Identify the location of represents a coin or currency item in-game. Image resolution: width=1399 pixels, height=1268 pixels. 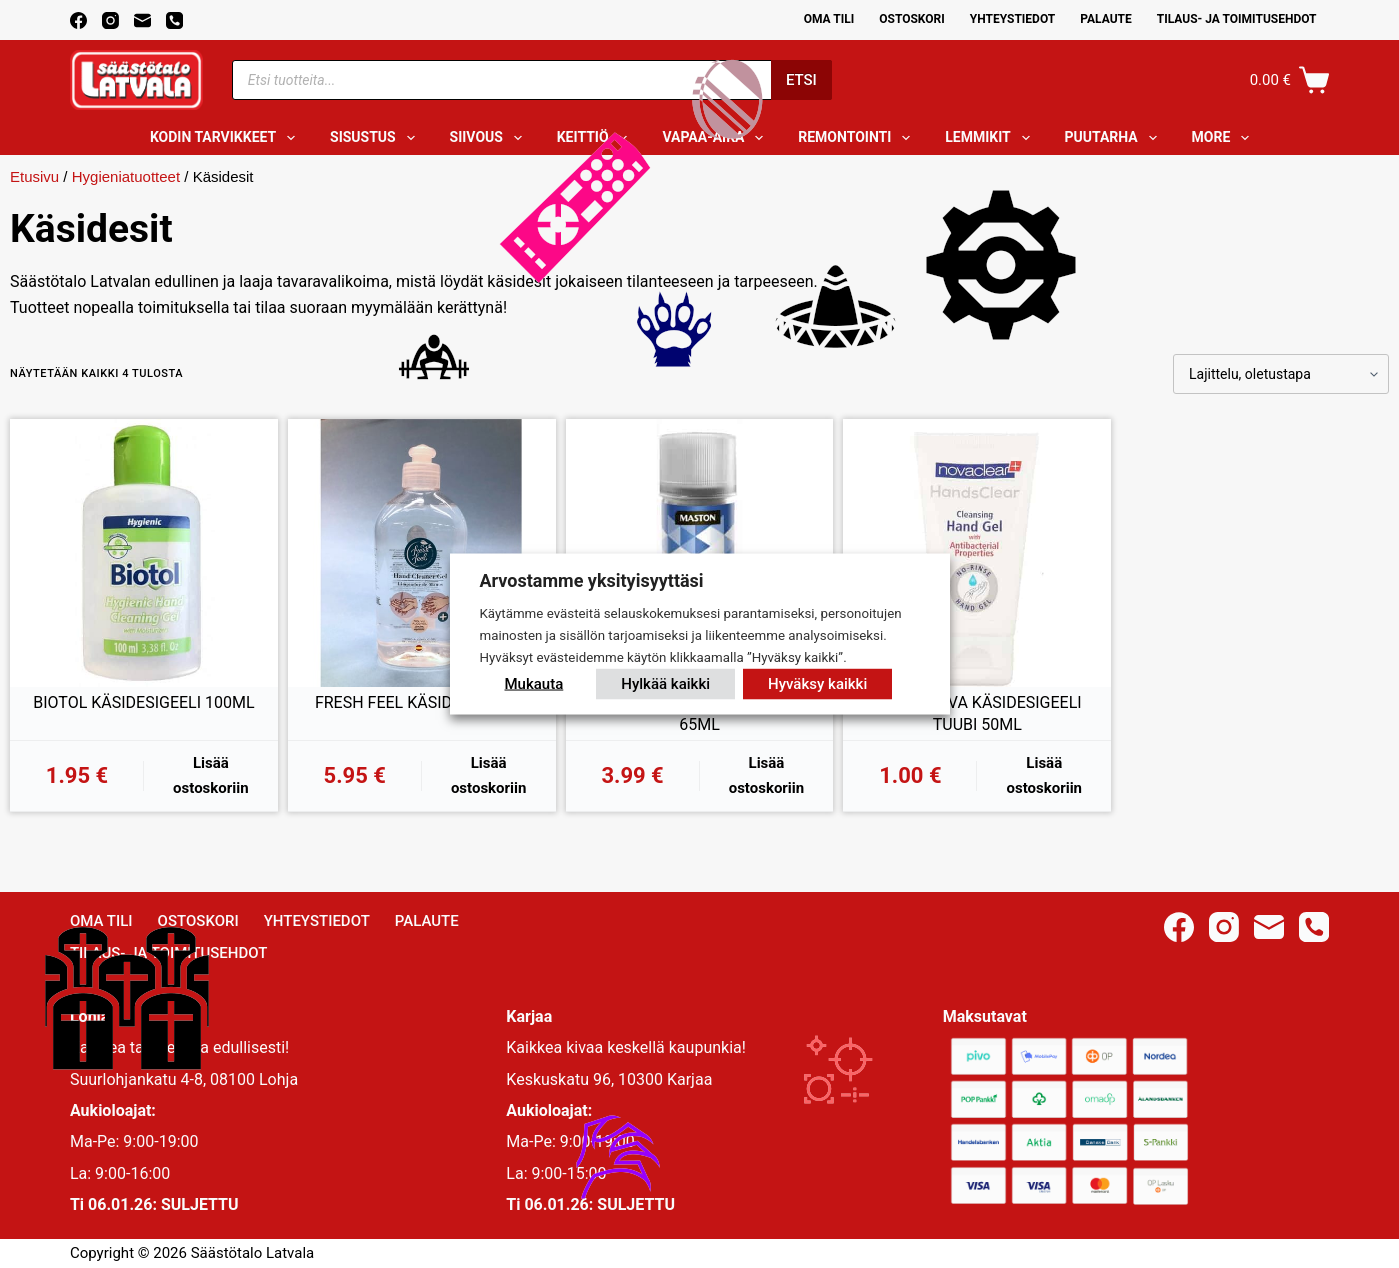
(728, 99).